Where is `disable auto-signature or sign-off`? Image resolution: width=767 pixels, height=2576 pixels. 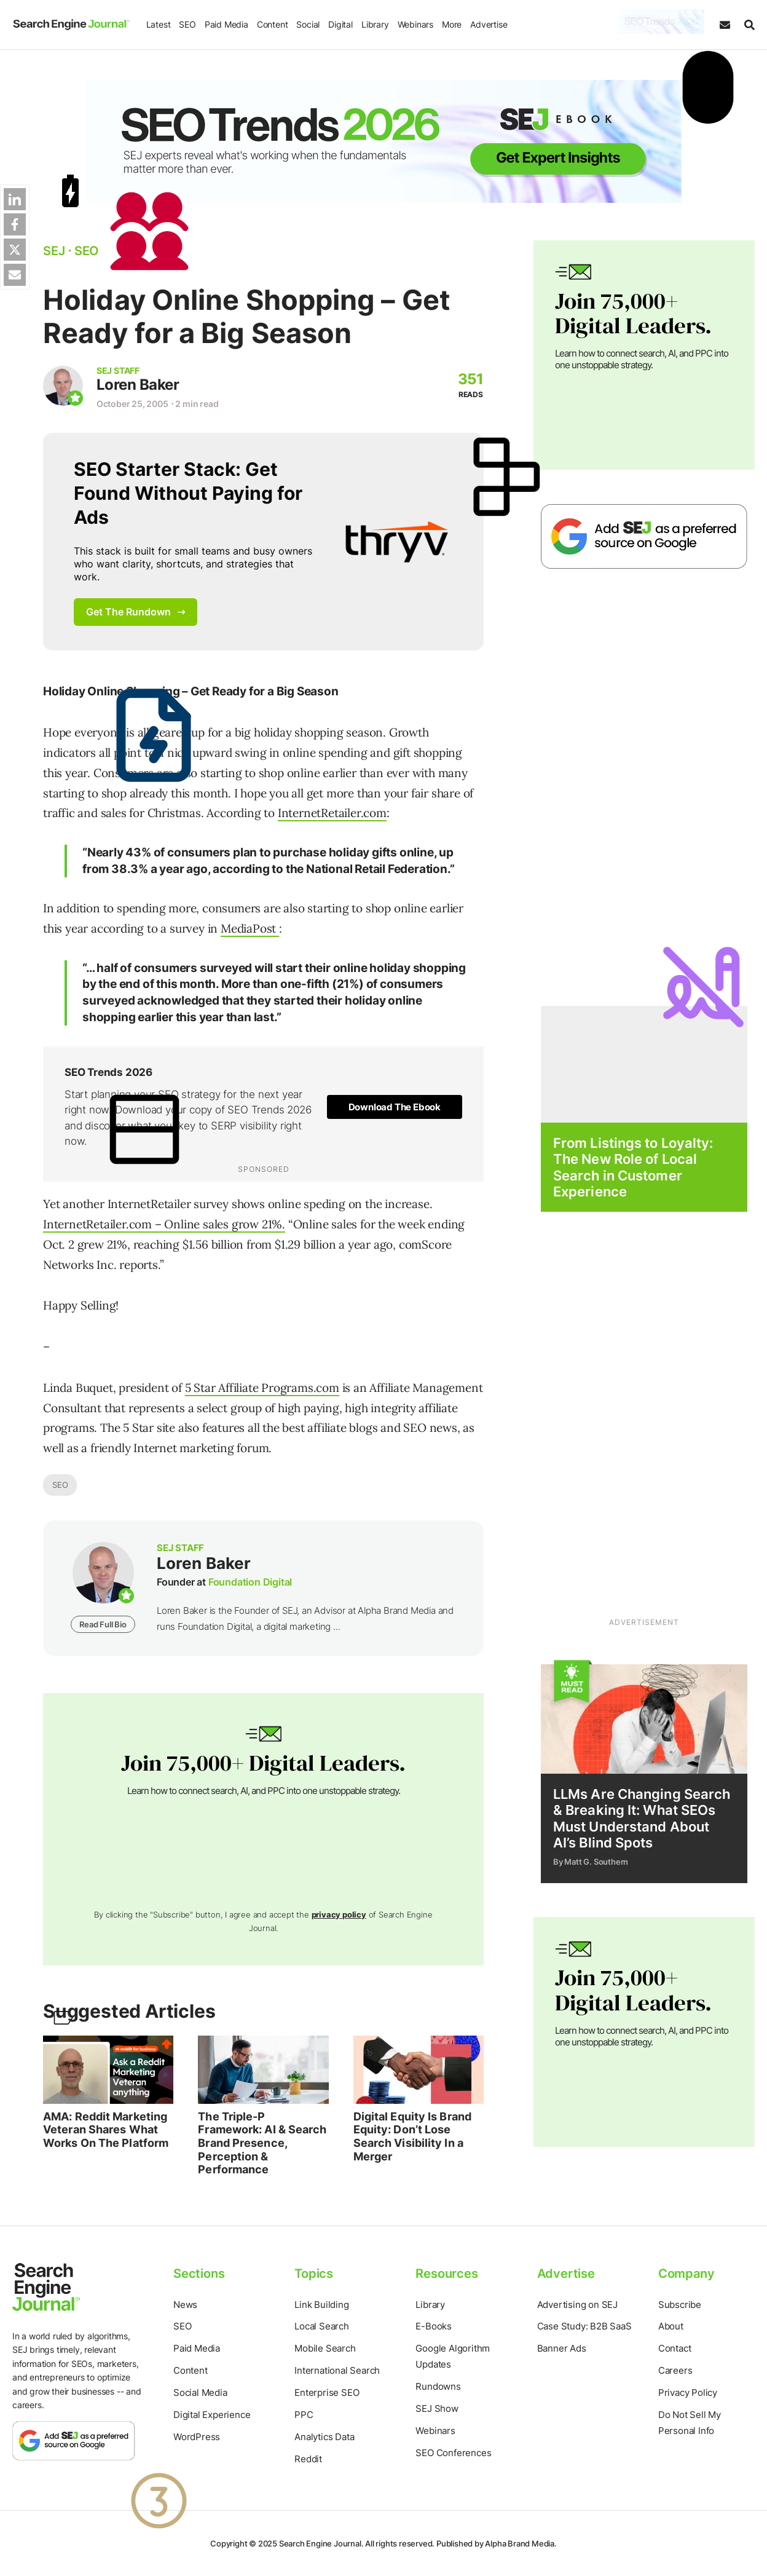
disable auto-signature or sign-off is located at coordinates (703, 987).